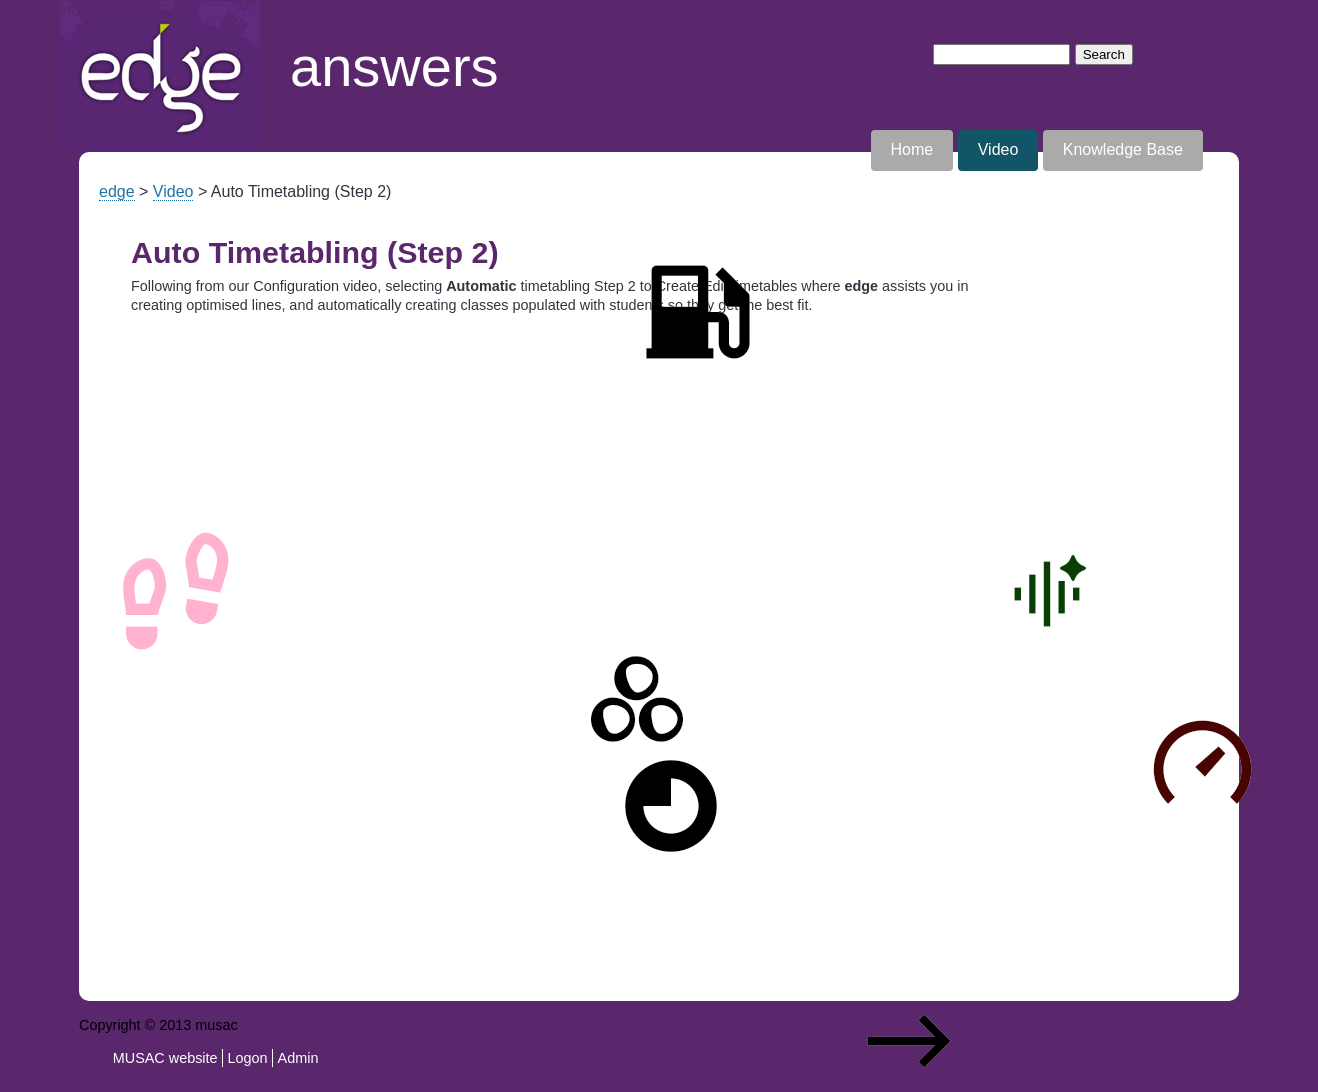 This screenshot has width=1318, height=1092. What do you see at coordinates (637, 699) in the screenshot?
I see `getx state management framework logo` at bounding box center [637, 699].